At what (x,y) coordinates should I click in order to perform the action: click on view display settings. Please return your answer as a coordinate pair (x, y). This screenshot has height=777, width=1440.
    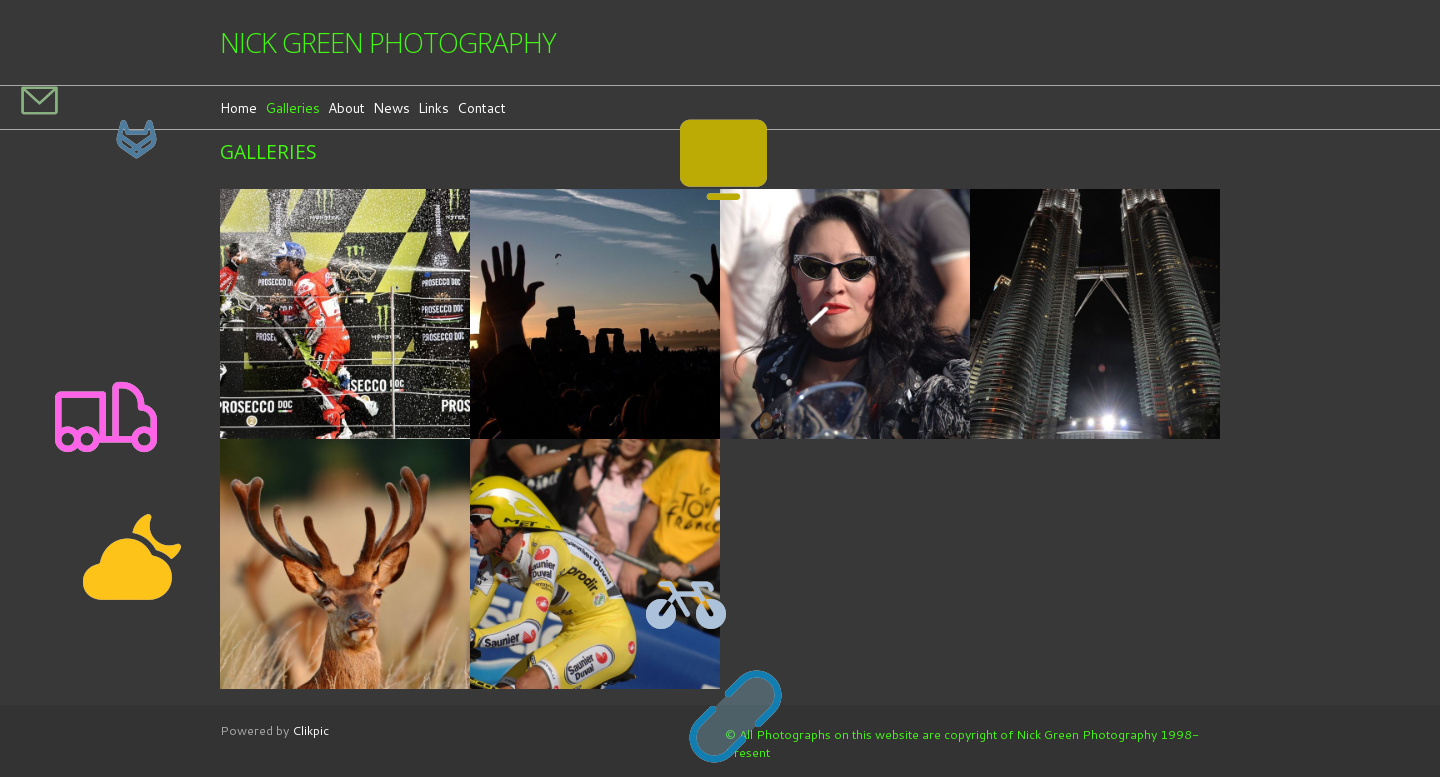
    Looking at the image, I should click on (723, 156).